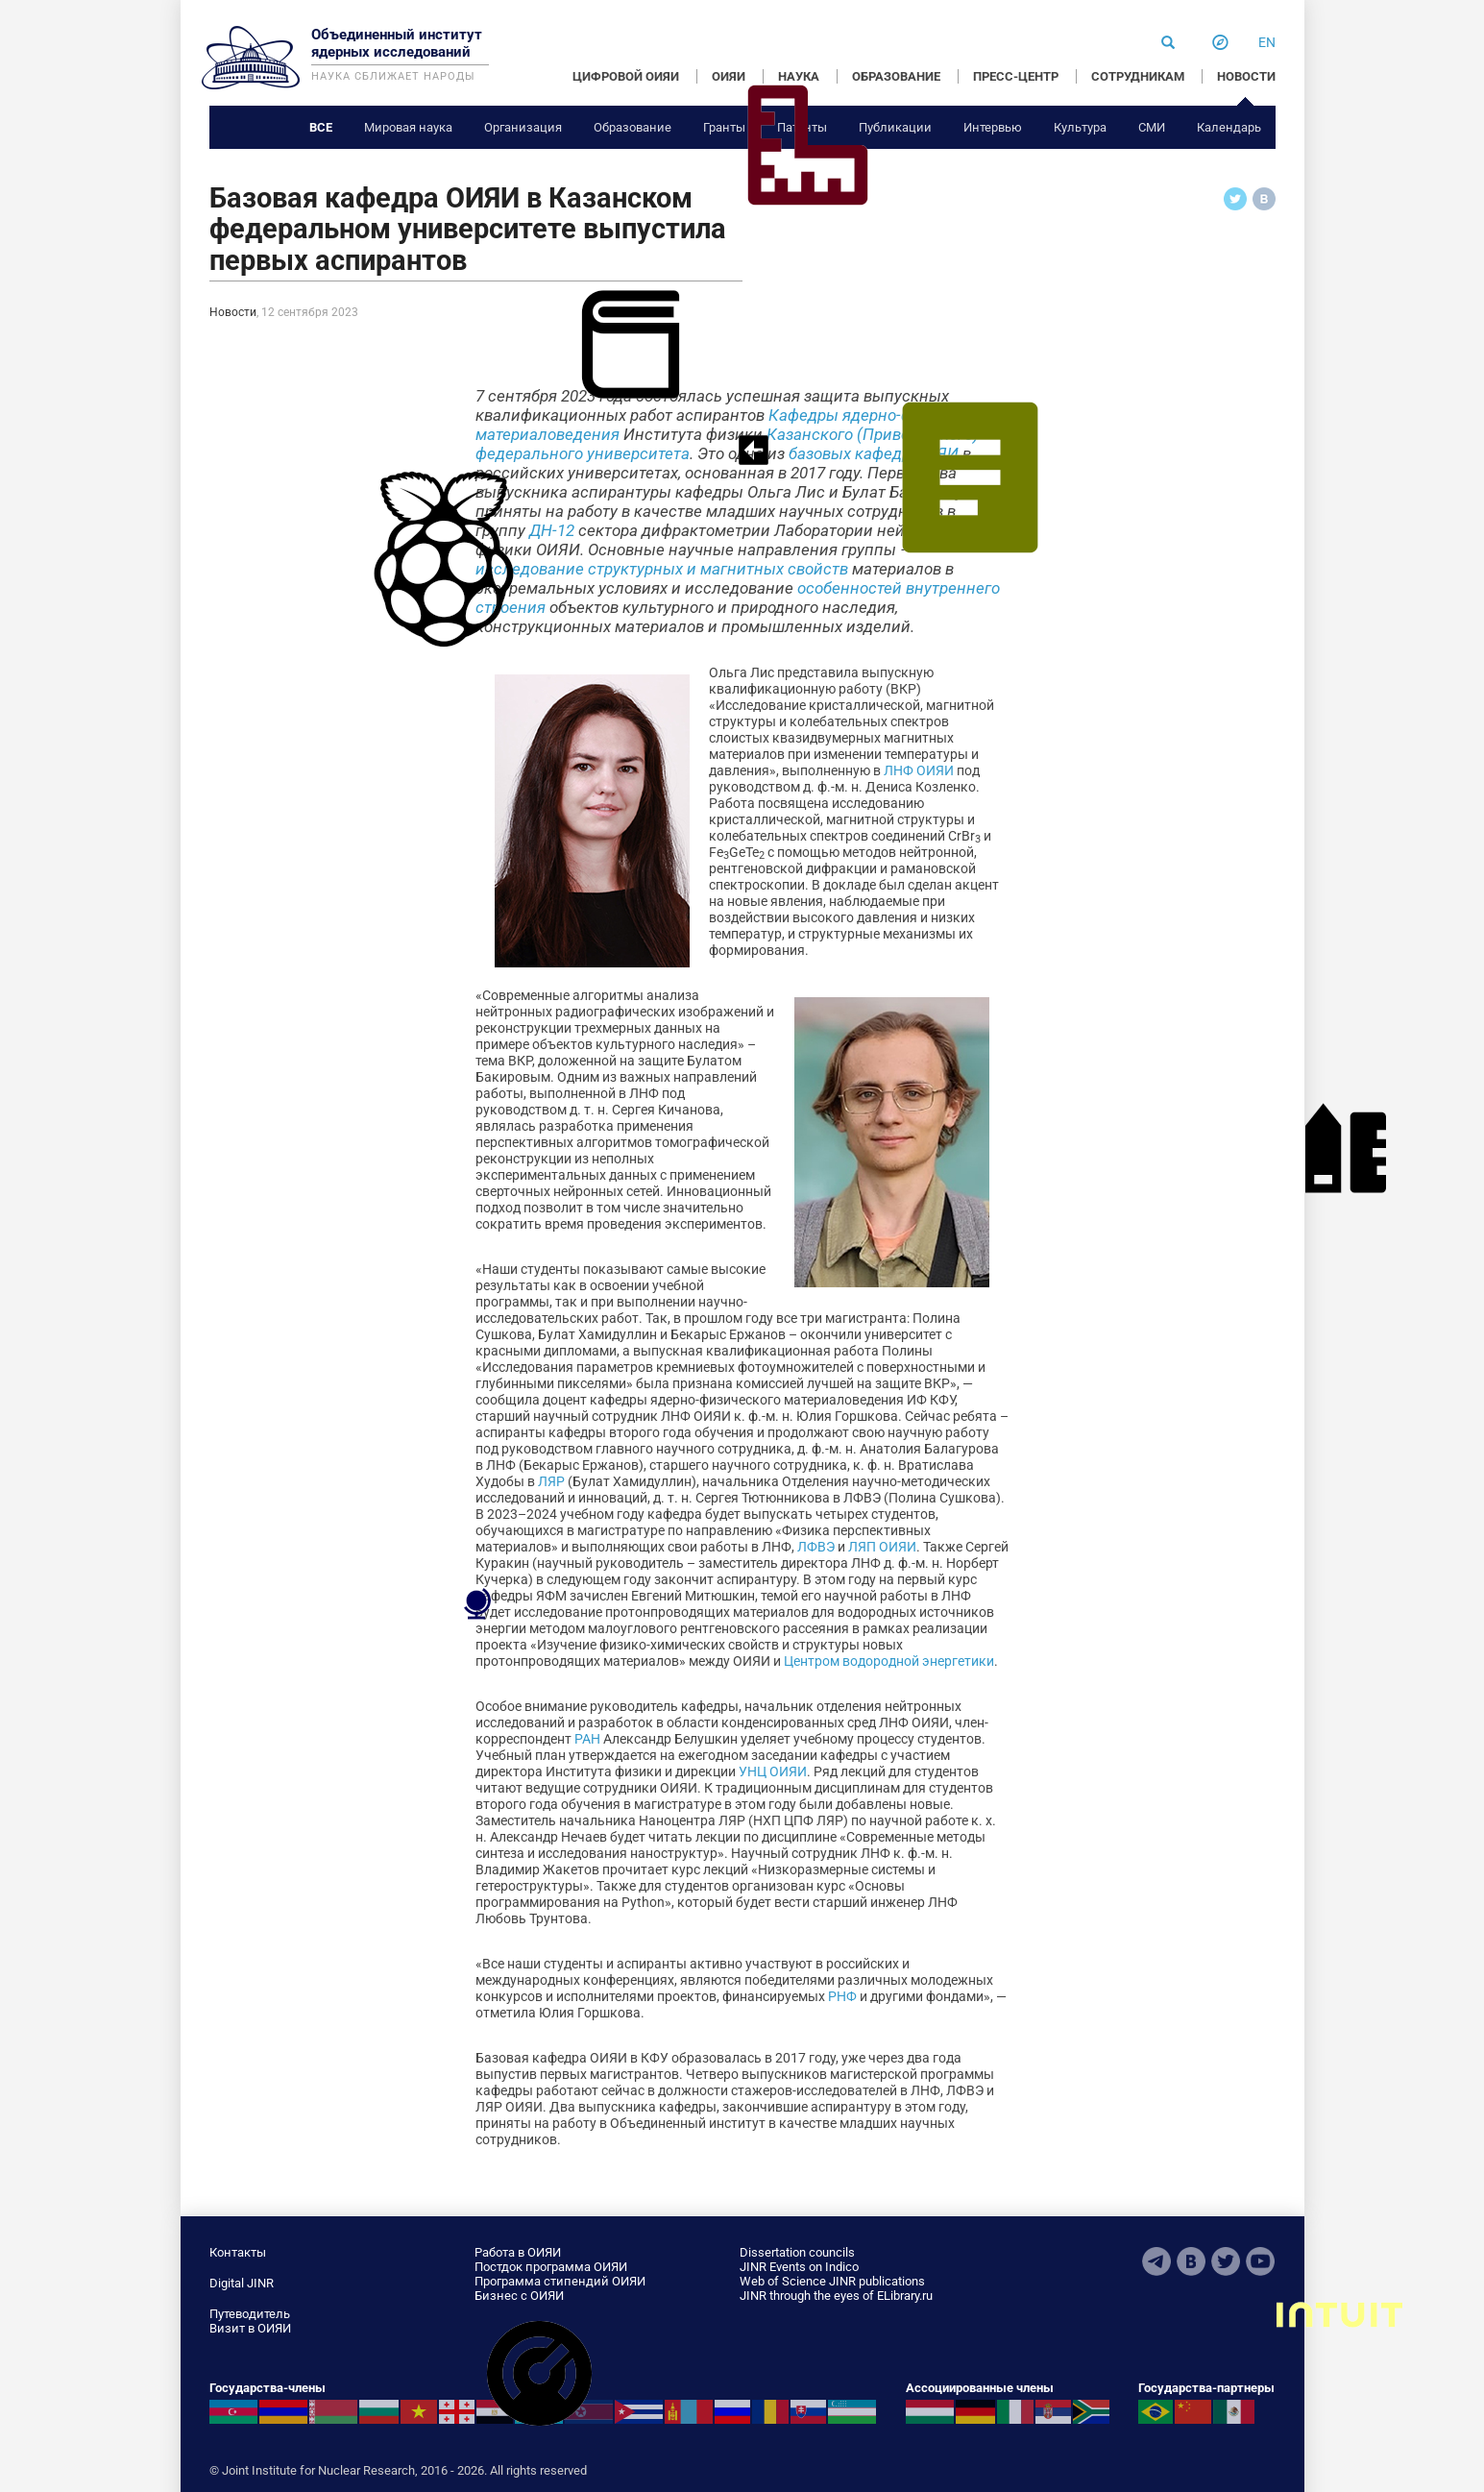 This screenshot has width=1484, height=2492. I want to click on raspberry pi brand logo, so click(444, 559).